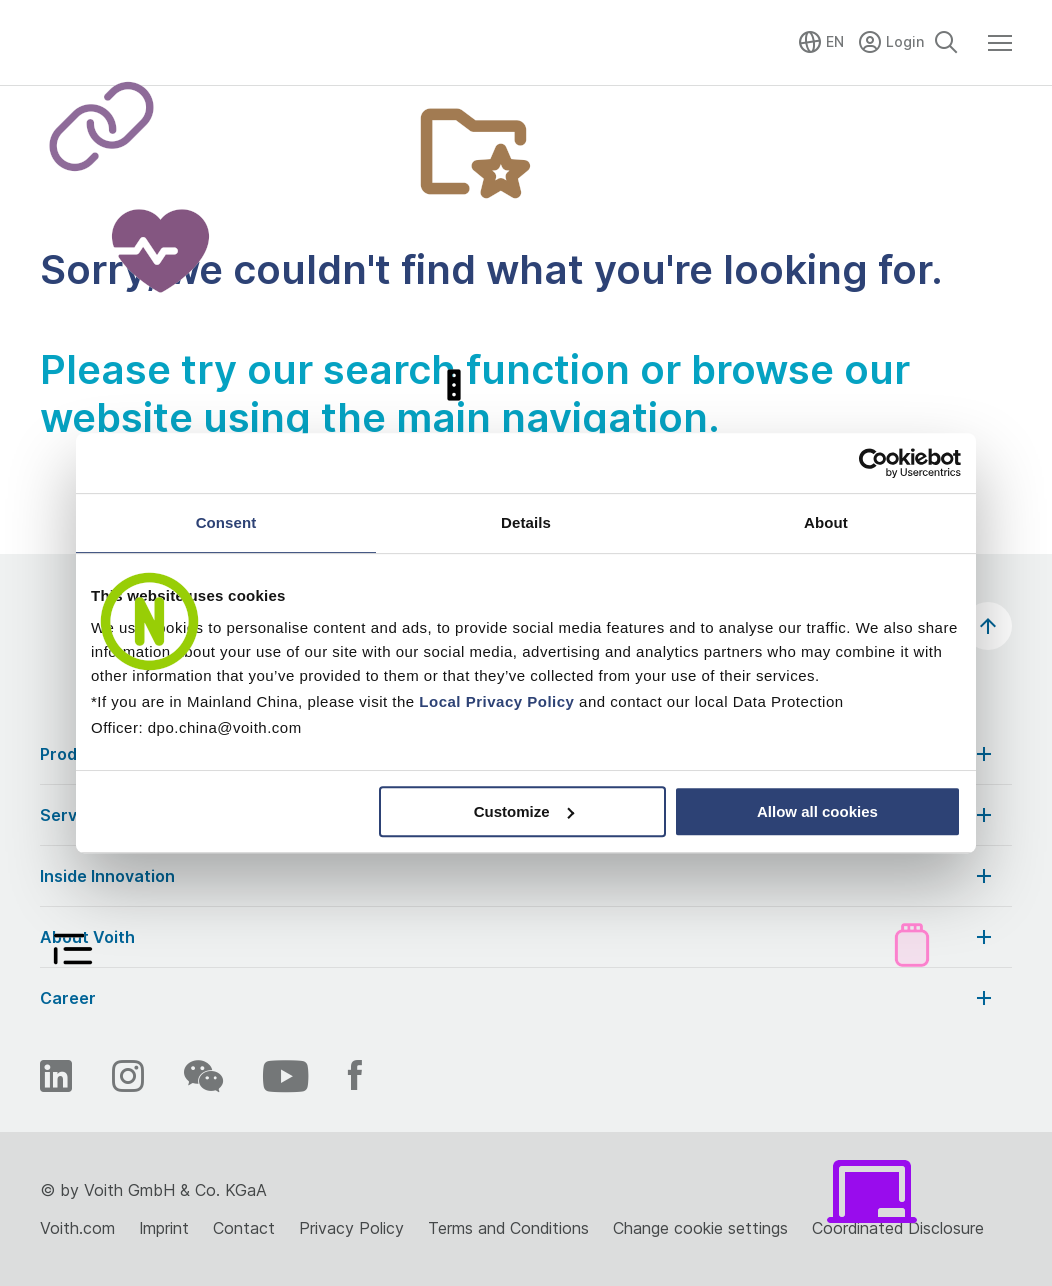  What do you see at coordinates (149, 621) in the screenshot?
I see `indicates a north direction marker on a map or compass` at bounding box center [149, 621].